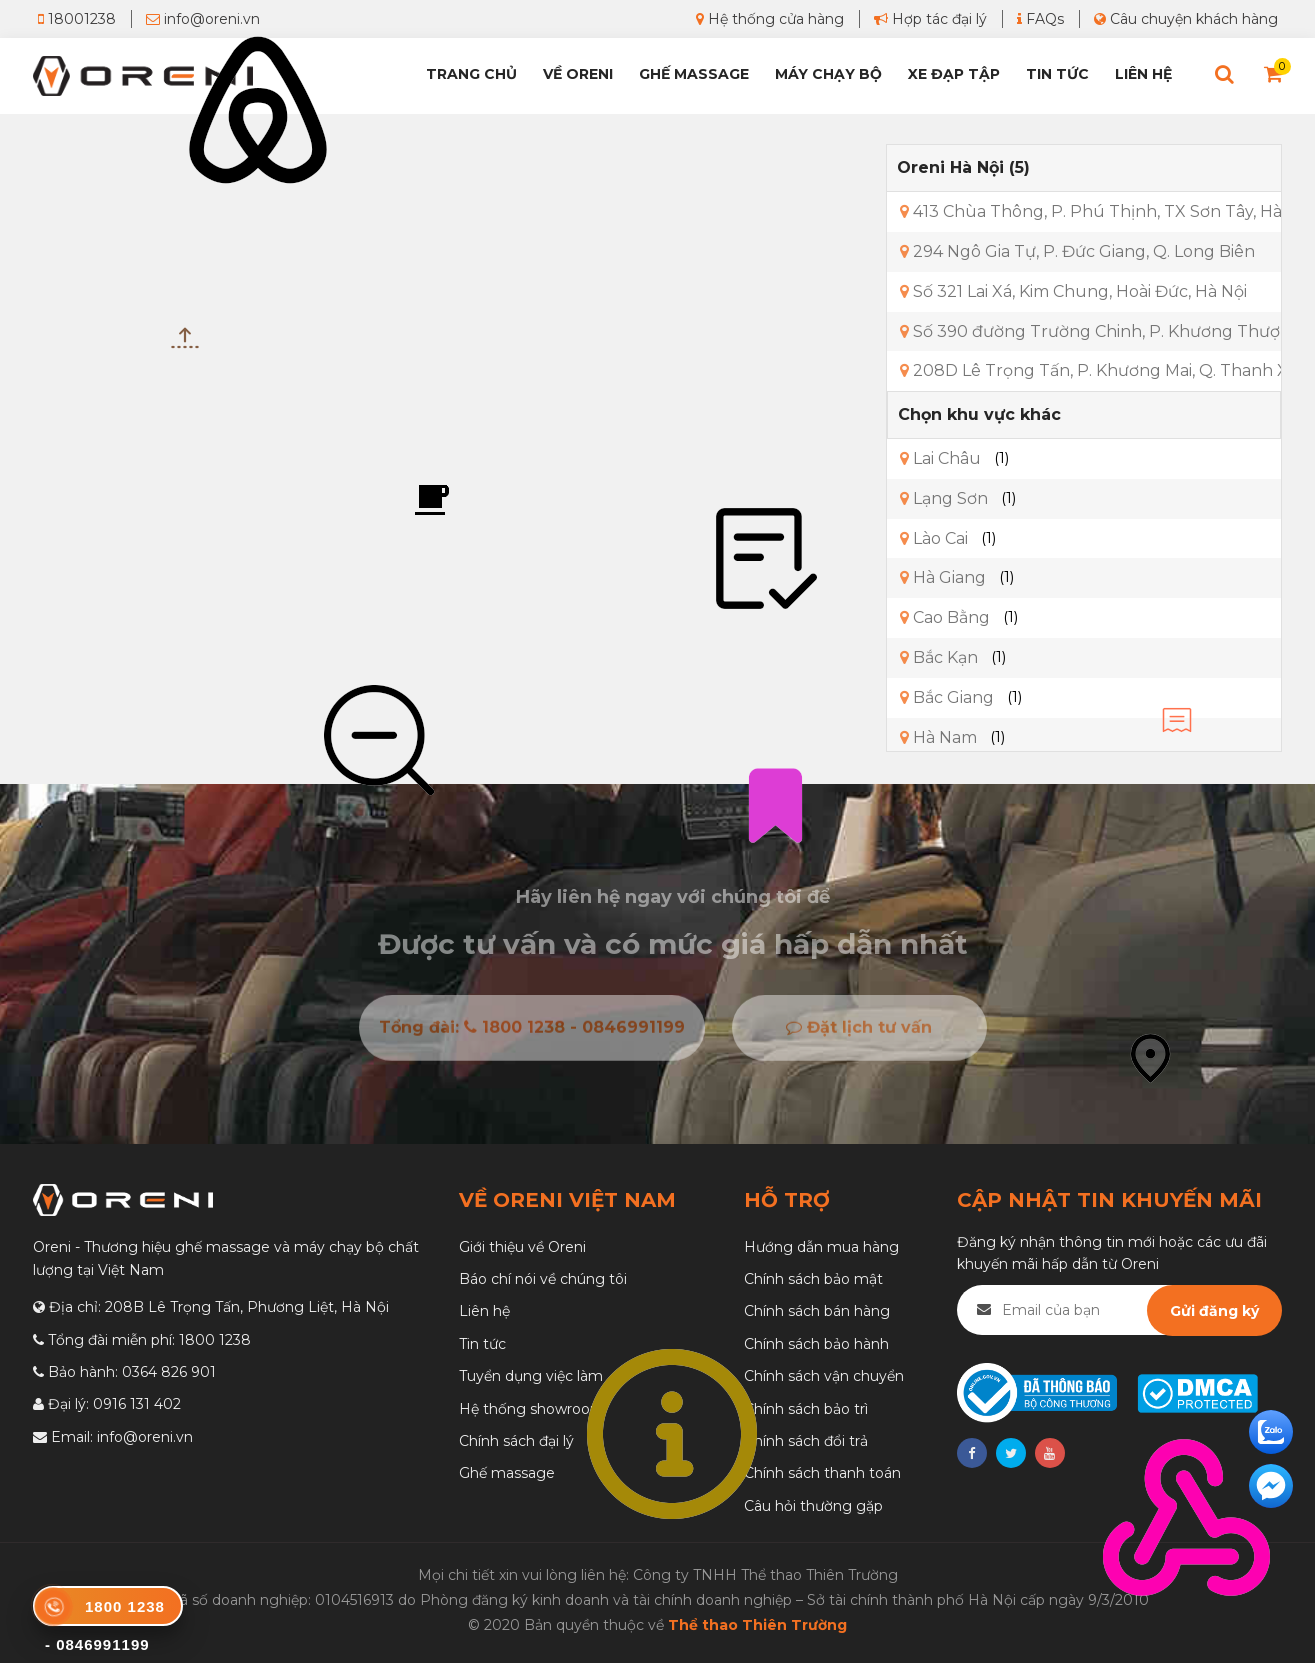 This screenshot has height=1663, width=1315. What do you see at coordinates (1177, 720) in the screenshot?
I see `view purchase receipt or transaction history` at bounding box center [1177, 720].